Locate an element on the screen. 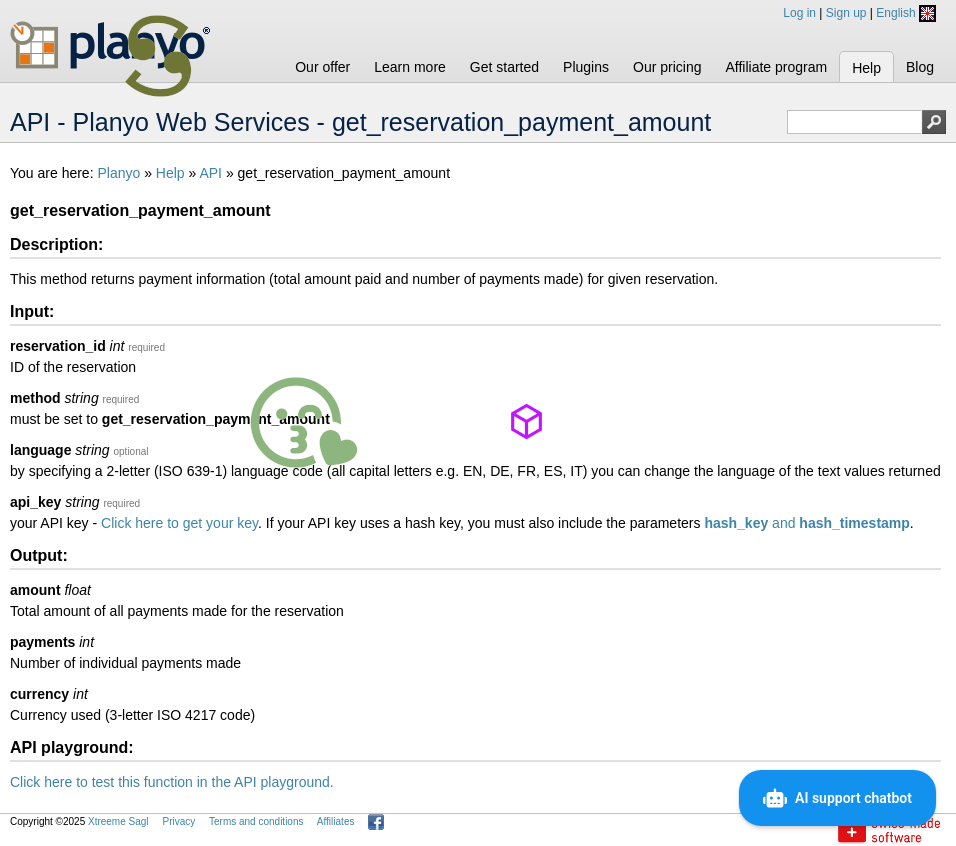 Image resolution: width=956 pixels, height=846 pixels. view 3d objects or models is located at coordinates (526, 421).